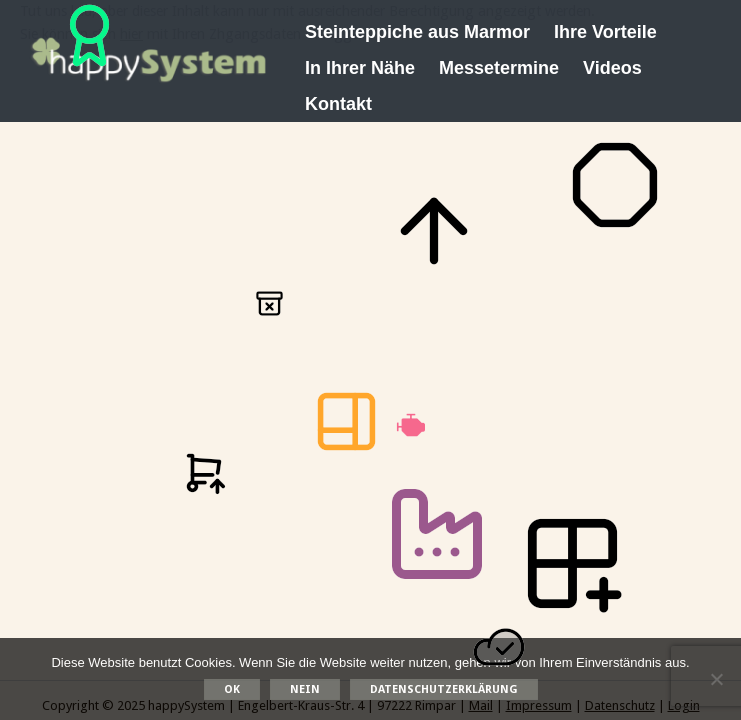 This screenshot has width=741, height=720. Describe the element at coordinates (269, 303) in the screenshot. I see `remove item from archive` at that location.